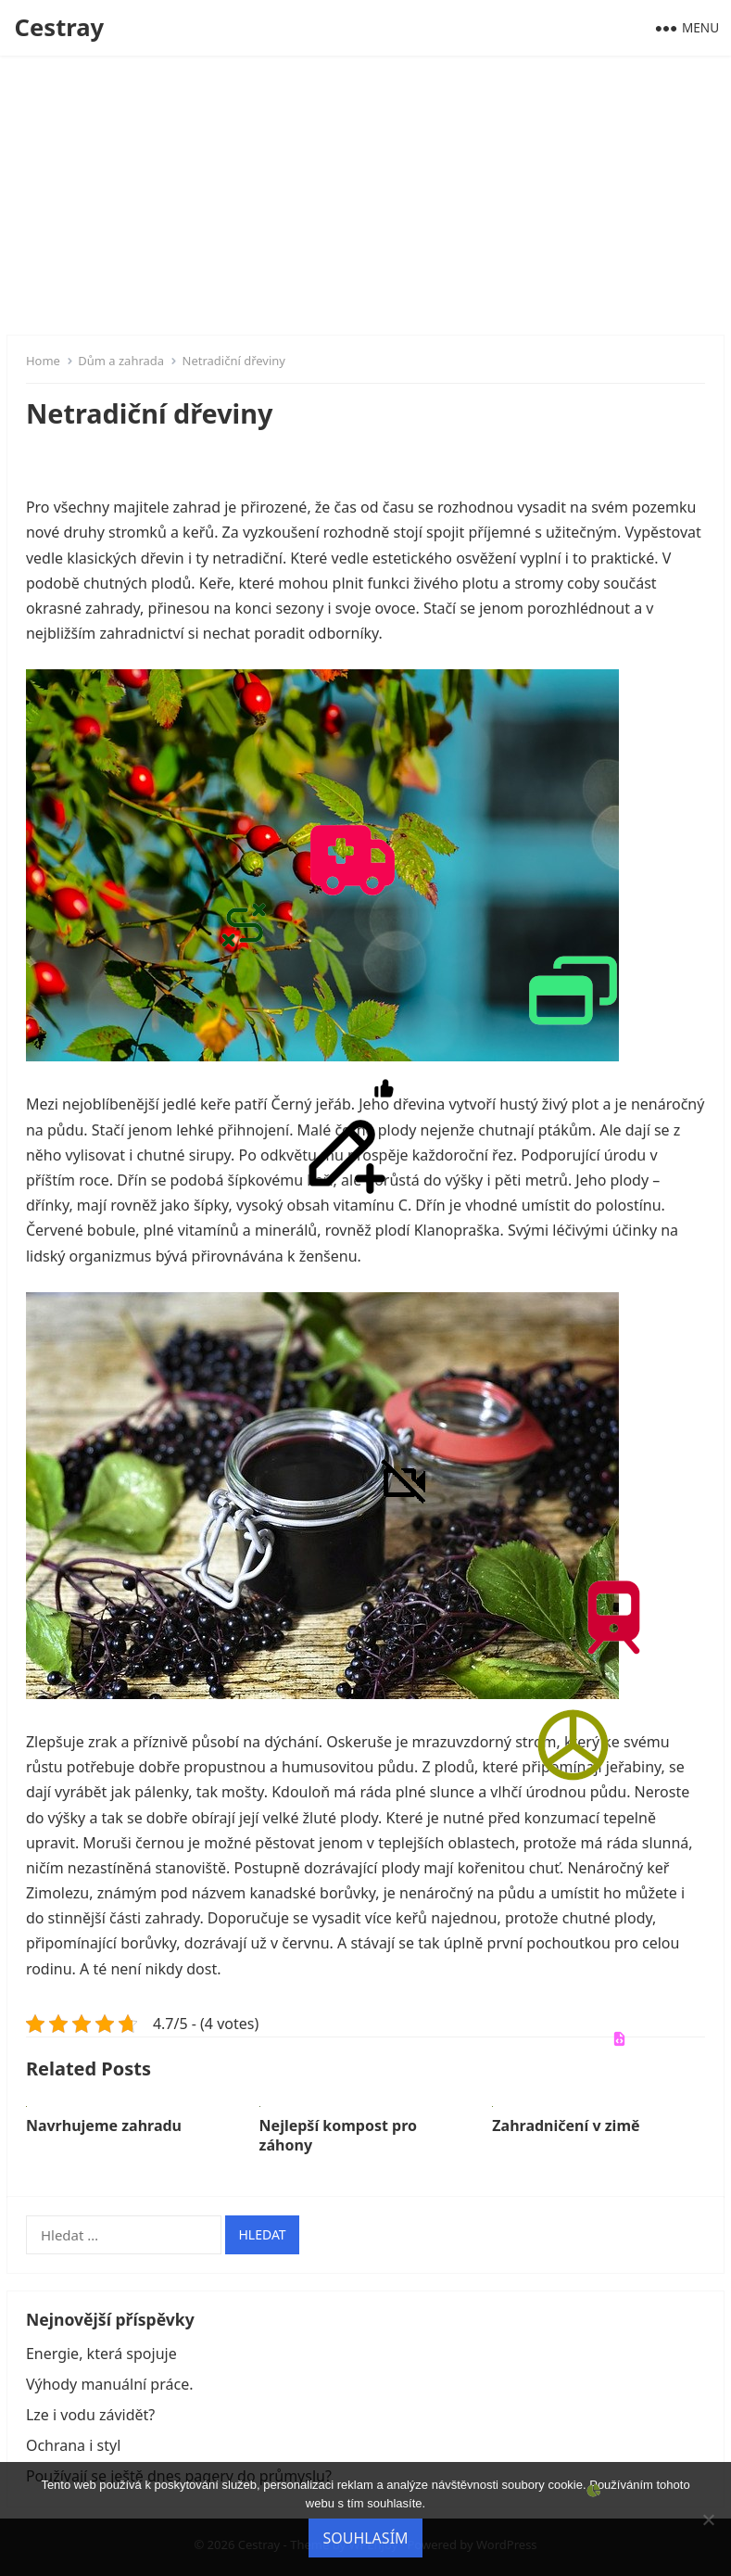 The image size is (731, 2576). Describe the element at coordinates (613, 1615) in the screenshot. I see `access train schedules or rail transit options` at that location.